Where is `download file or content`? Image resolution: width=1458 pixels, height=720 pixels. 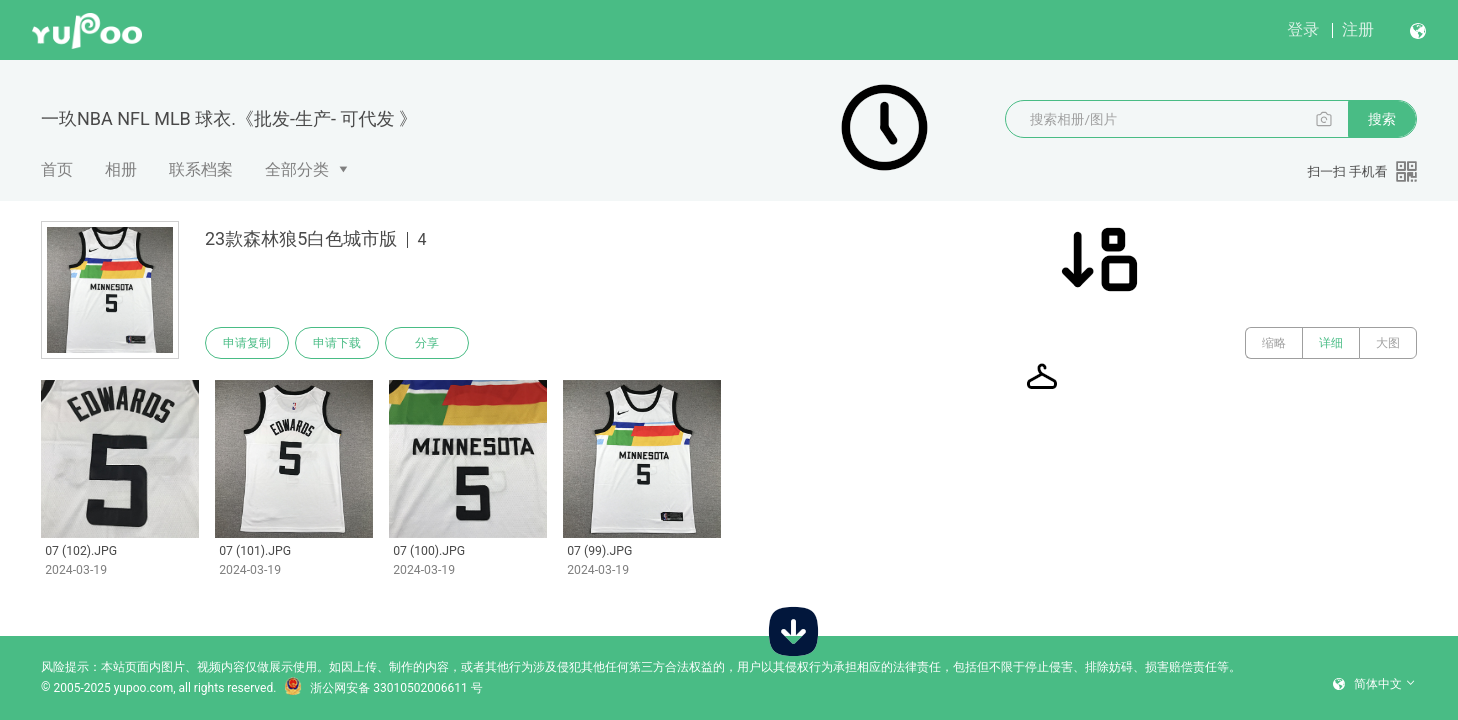 download file or content is located at coordinates (793, 631).